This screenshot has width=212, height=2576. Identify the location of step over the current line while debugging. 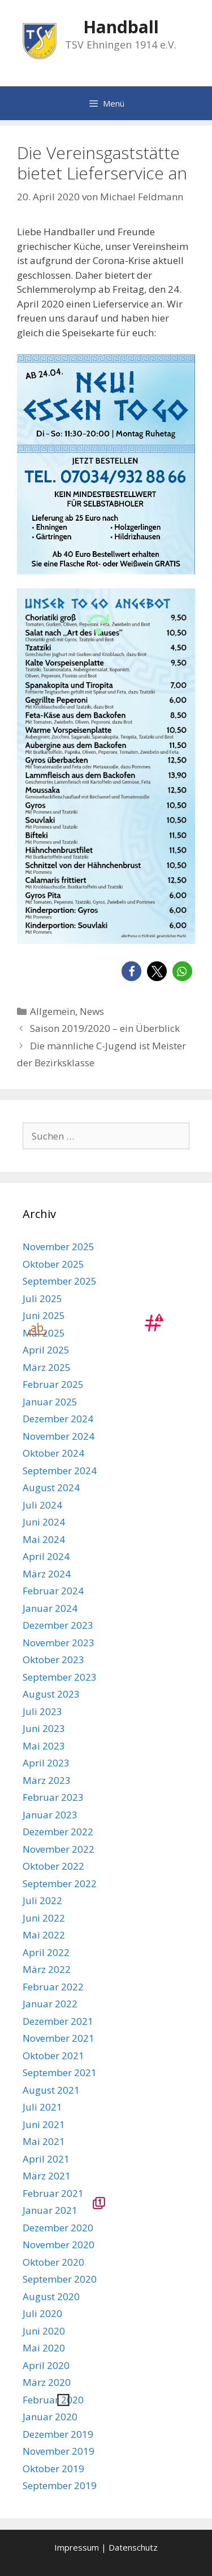
(98, 625).